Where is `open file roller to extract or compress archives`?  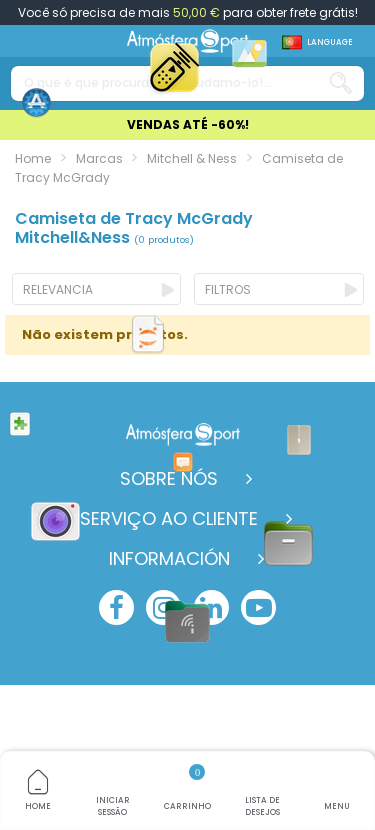
open file roller to extract or compress archives is located at coordinates (299, 440).